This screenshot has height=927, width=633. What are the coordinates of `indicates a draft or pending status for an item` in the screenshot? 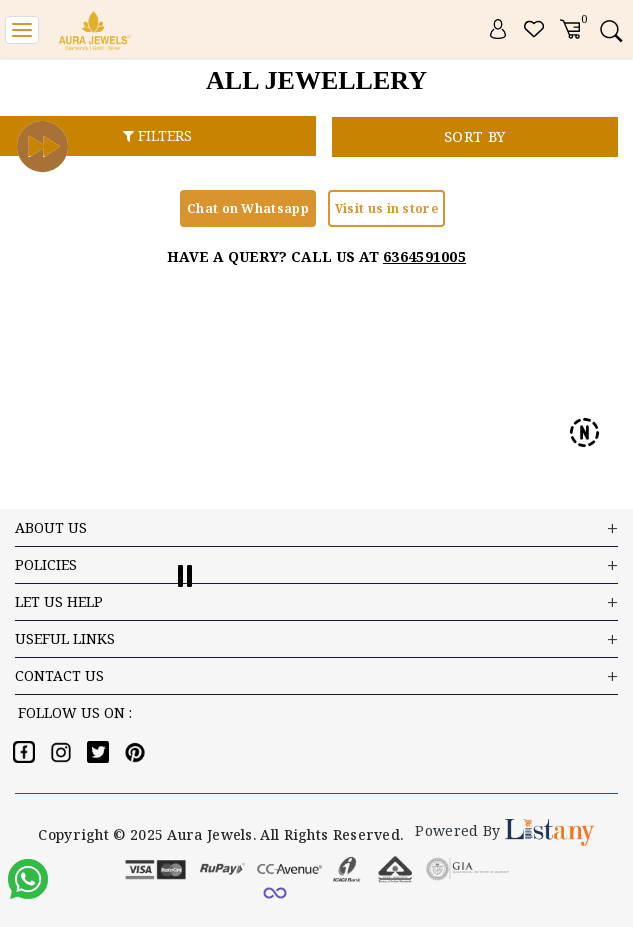 It's located at (584, 432).